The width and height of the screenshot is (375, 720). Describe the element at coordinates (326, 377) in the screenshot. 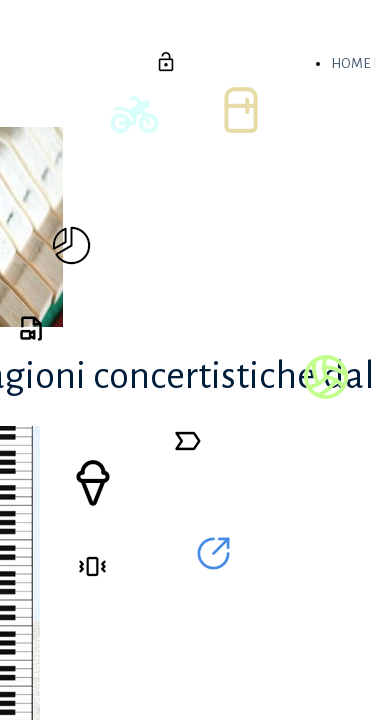

I see `view volleyball or beach sports activities` at that location.